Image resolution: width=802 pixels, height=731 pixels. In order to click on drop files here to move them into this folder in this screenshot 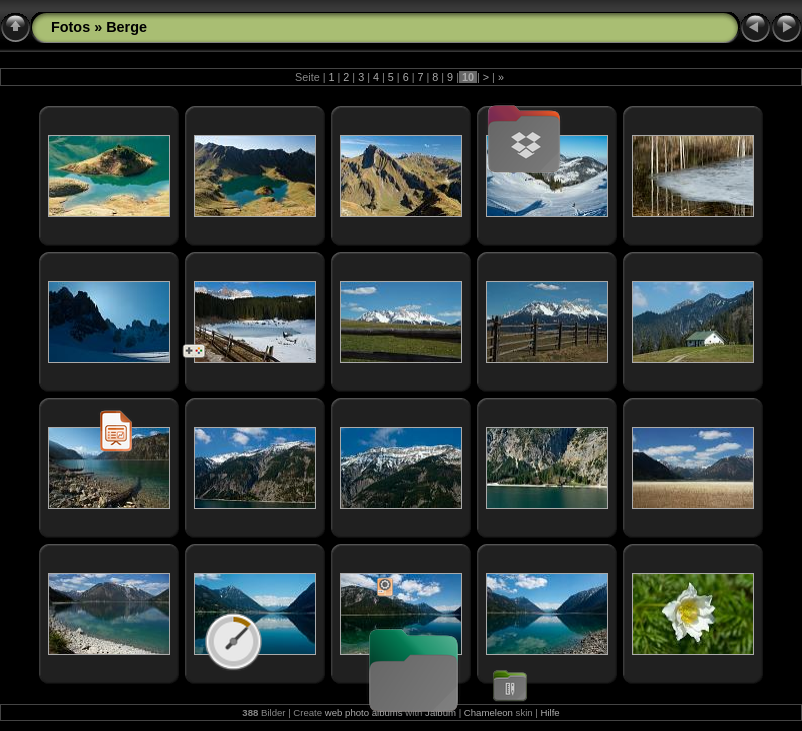, I will do `click(413, 670)`.